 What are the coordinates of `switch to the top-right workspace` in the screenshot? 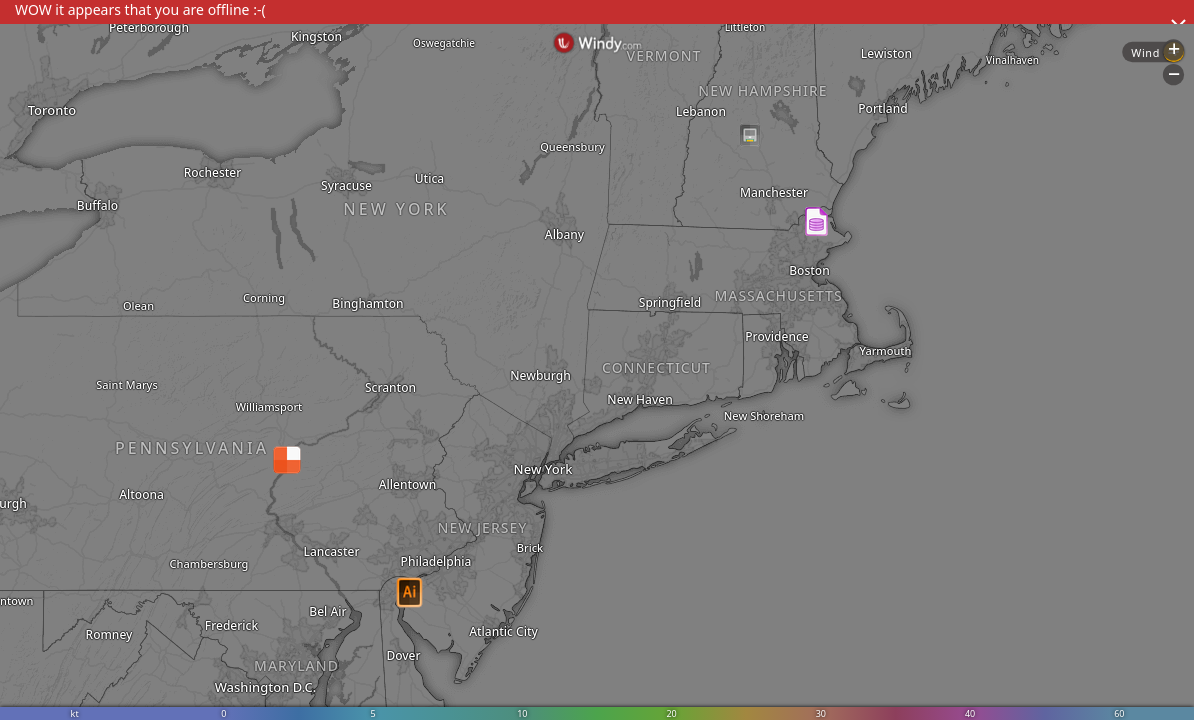 It's located at (287, 460).